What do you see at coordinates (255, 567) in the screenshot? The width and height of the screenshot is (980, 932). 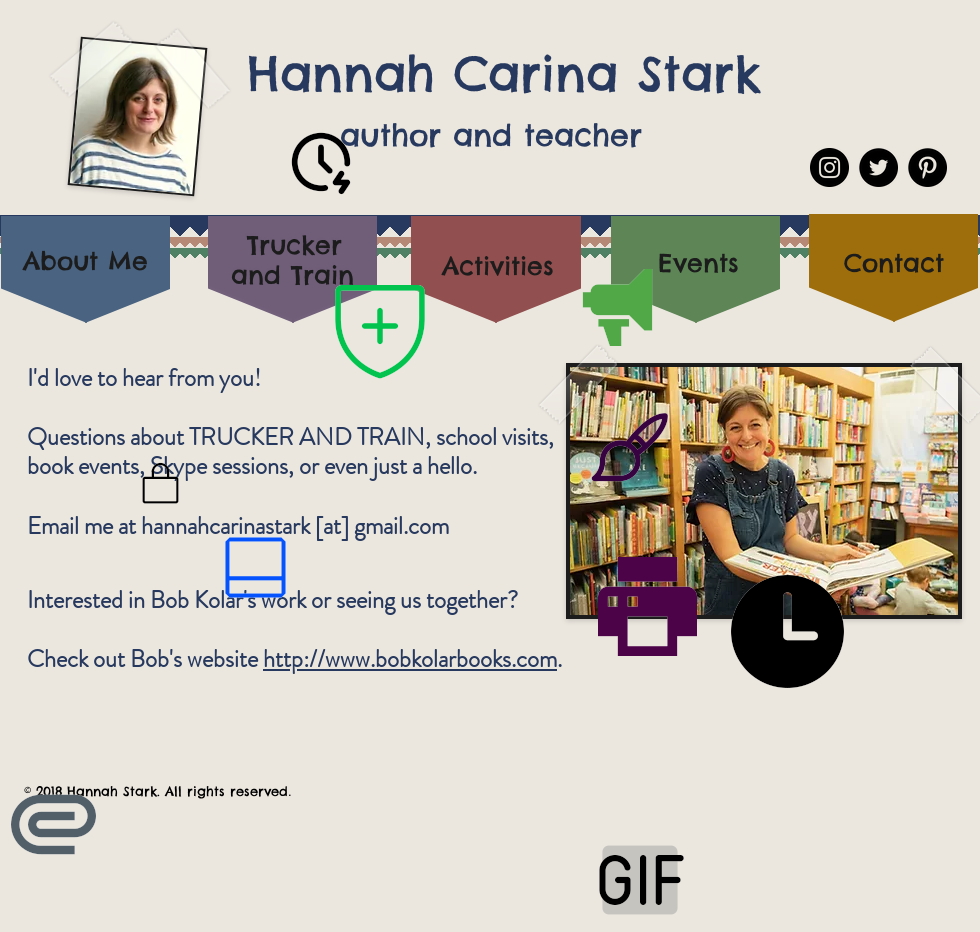 I see `hide the bottom panel` at bounding box center [255, 567].